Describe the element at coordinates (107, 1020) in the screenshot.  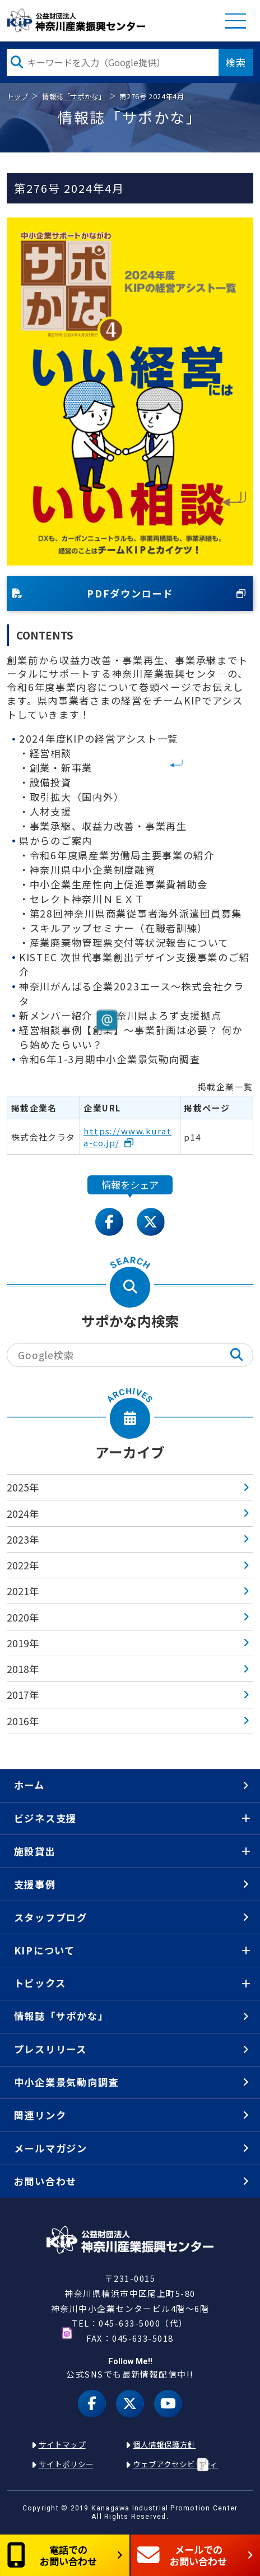
I see `manage account credentials and login settings` at that location.